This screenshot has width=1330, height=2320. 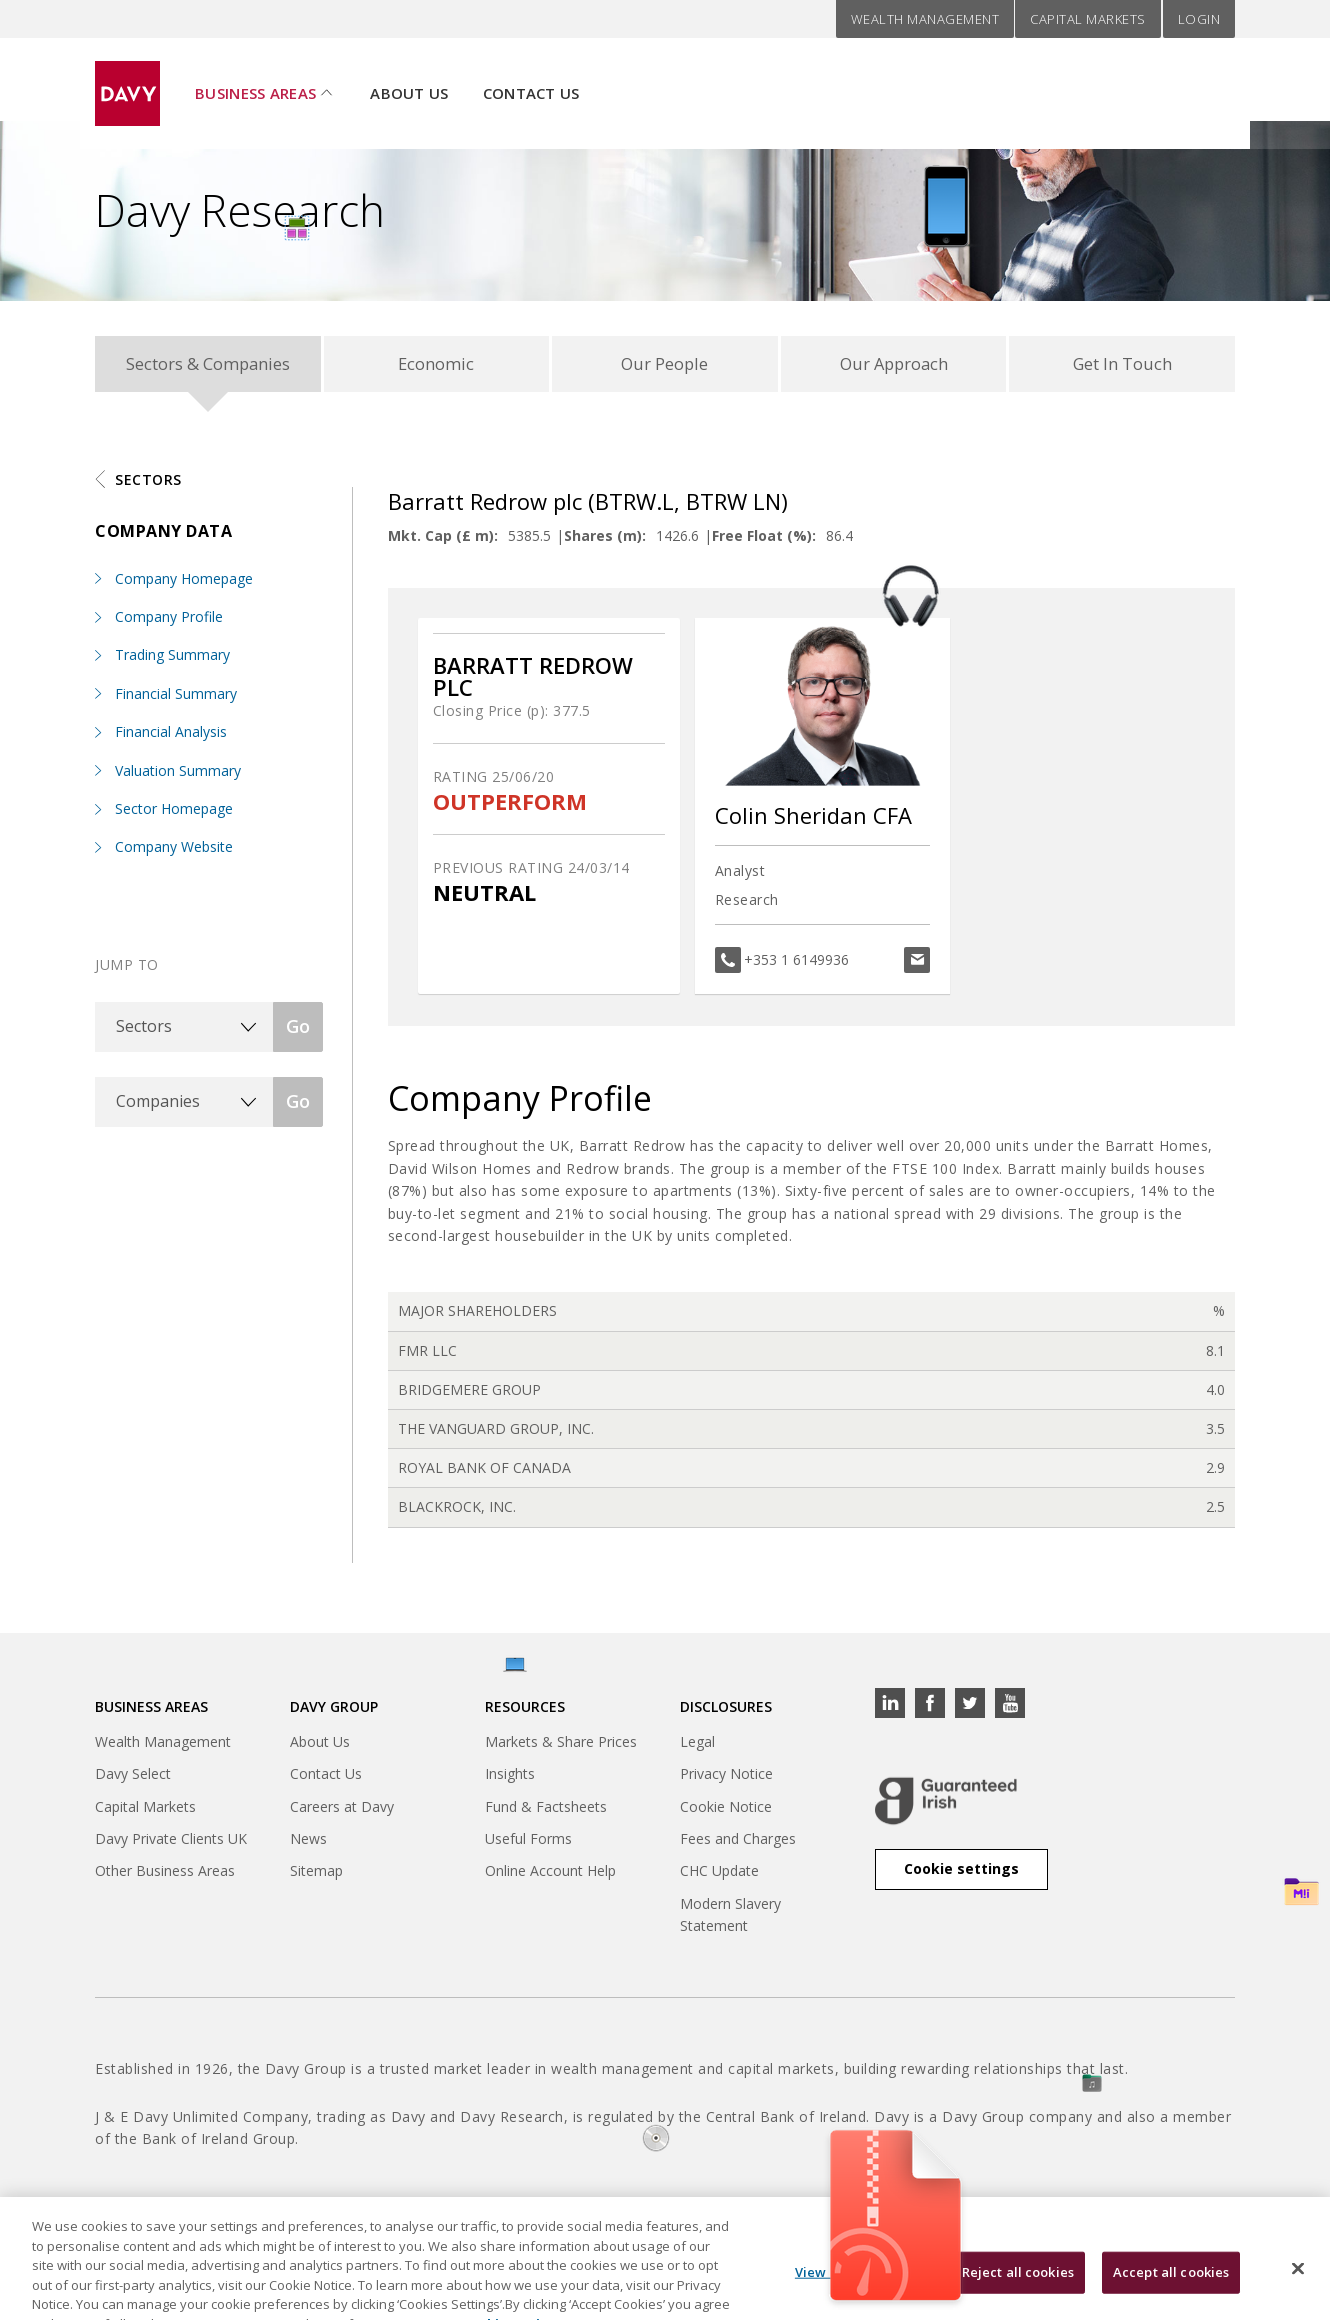 I want to click on an rpm package file for linux software installation, so click(x=895, y=2218).